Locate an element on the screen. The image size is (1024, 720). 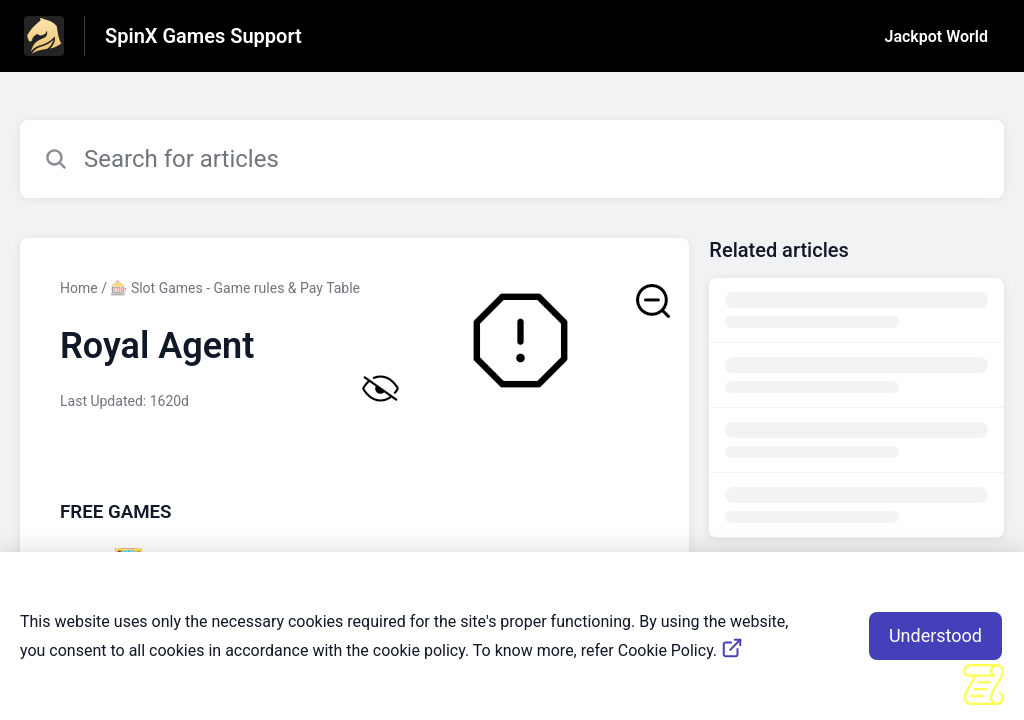
view activity log or history is located at coordinates (983, 684).